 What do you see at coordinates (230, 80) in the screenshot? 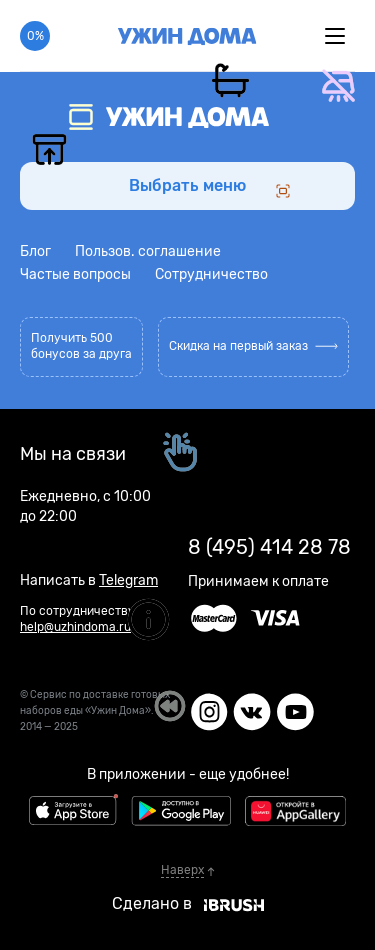
I see `bathroom amenity indicator` at bounding box center [230, 80].